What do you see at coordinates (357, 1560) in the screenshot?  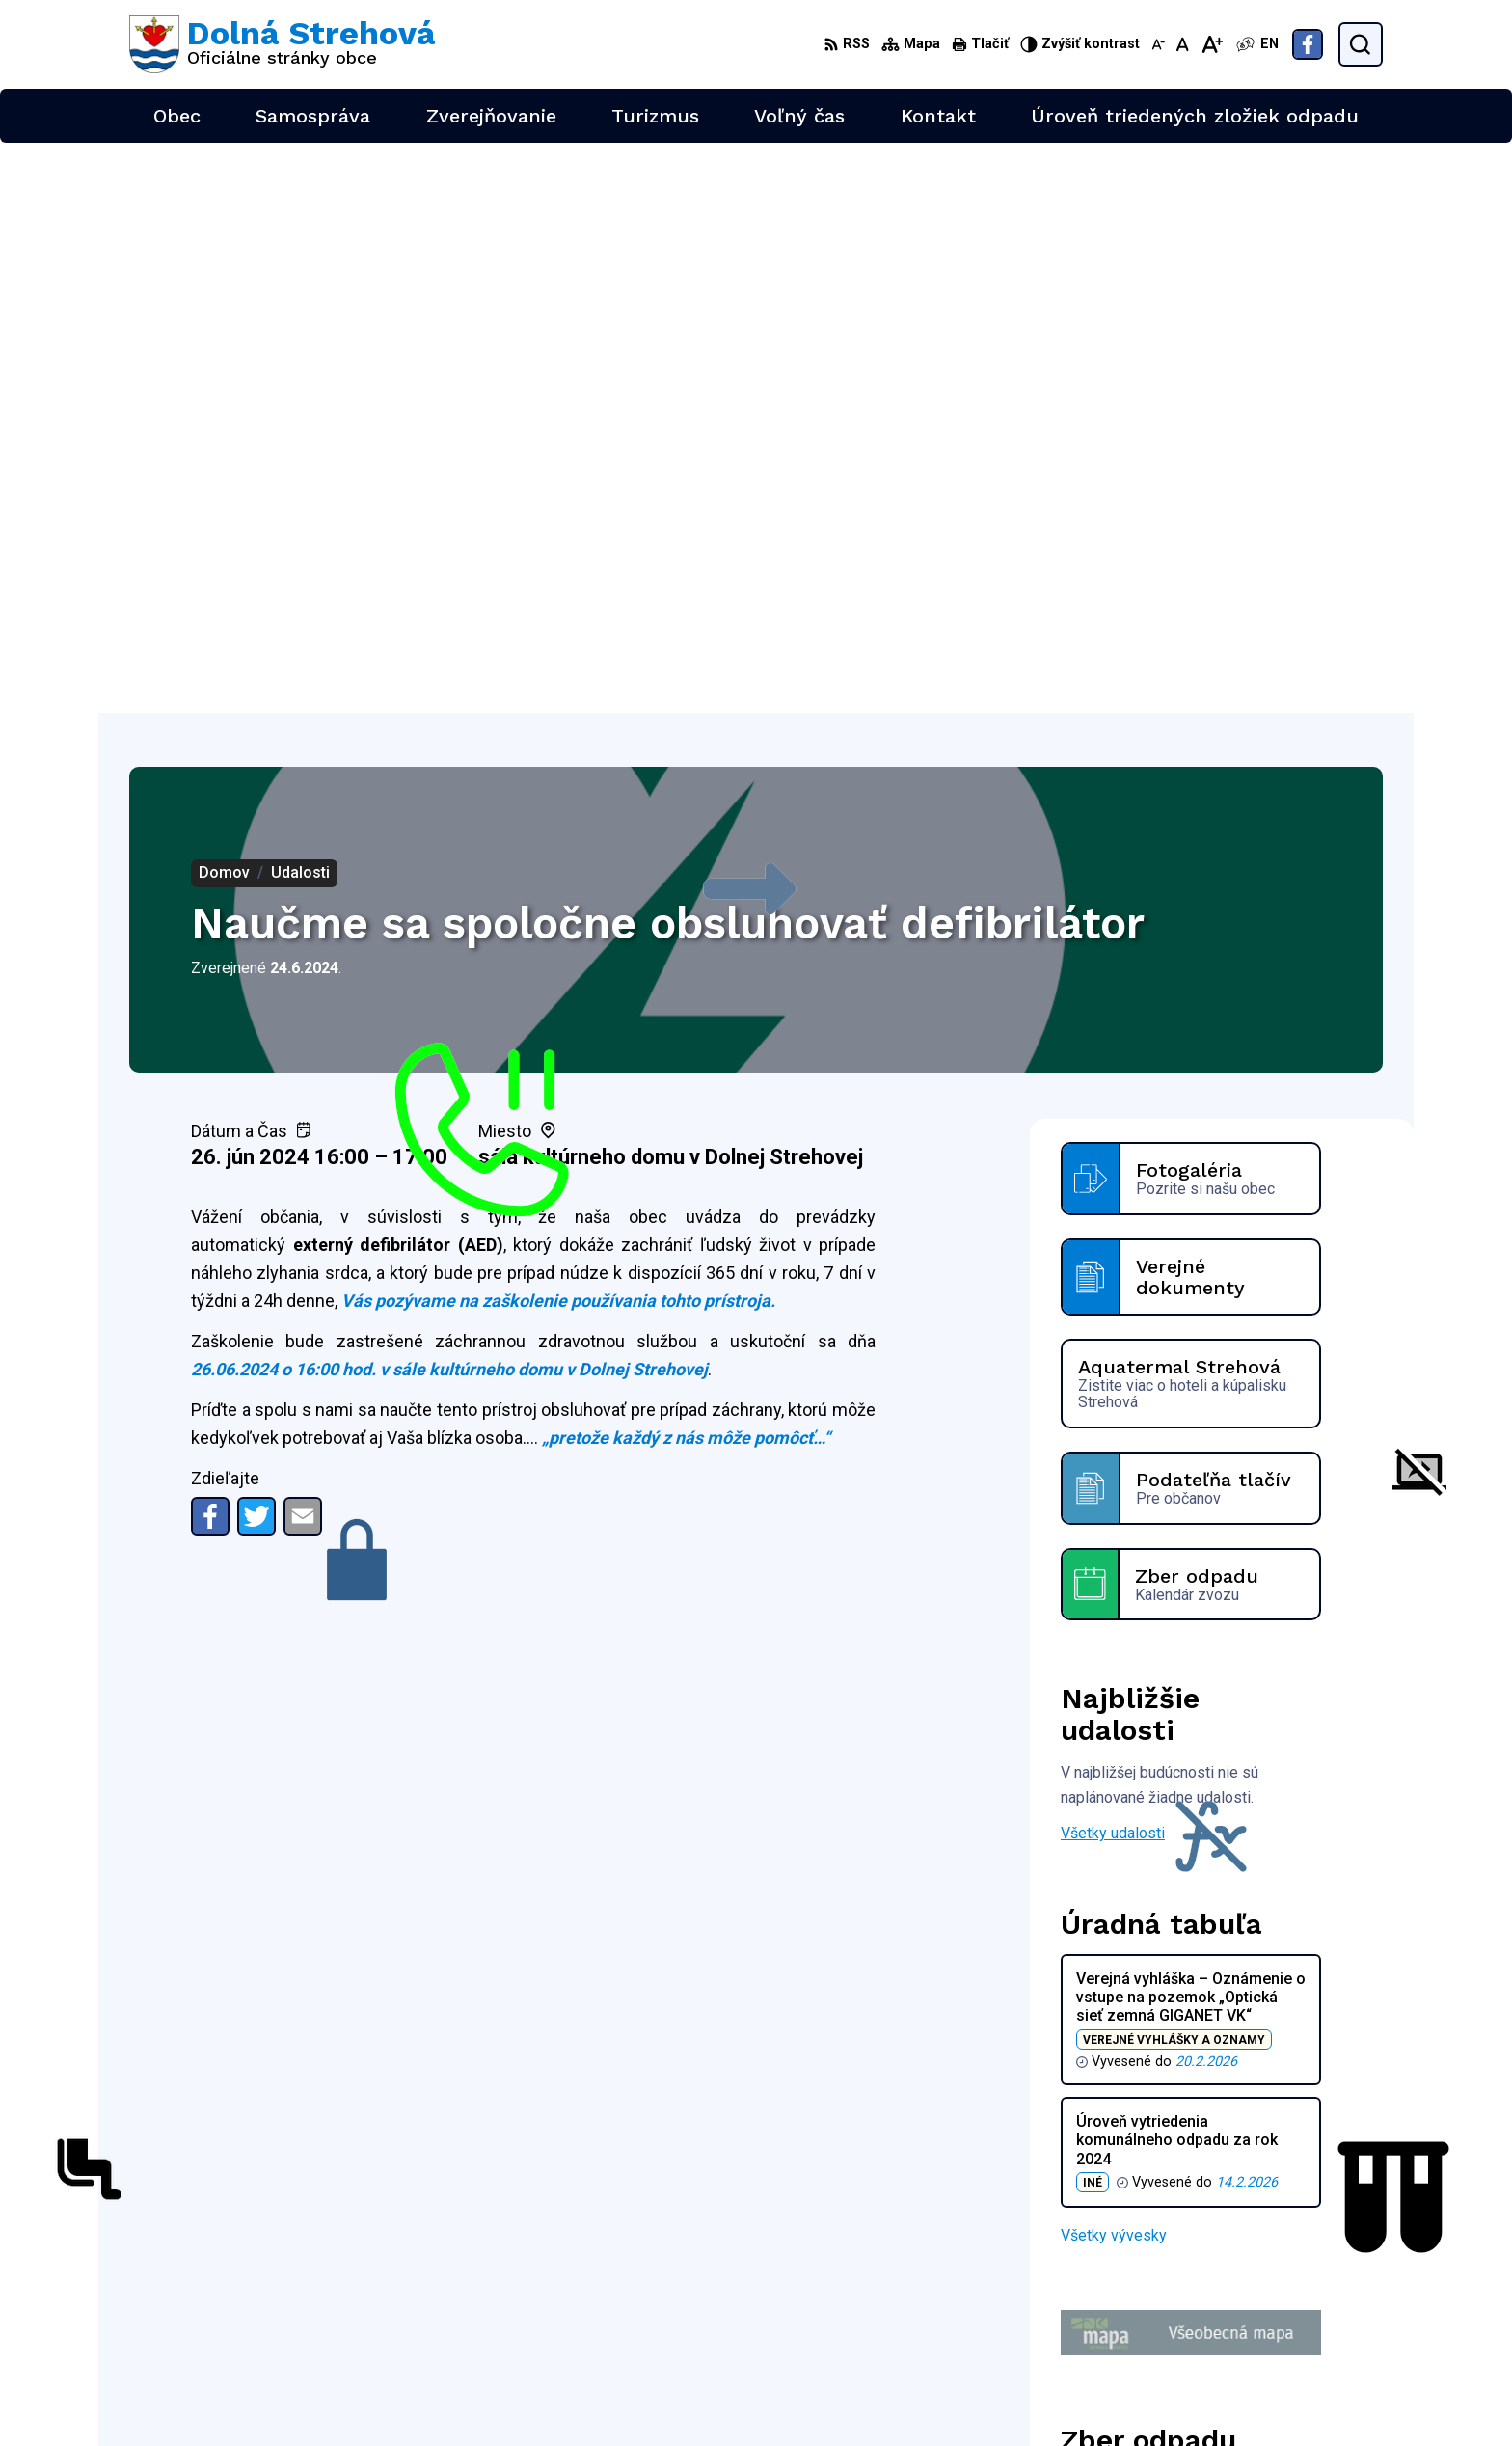 I see `indicates a locked or secured item` at bounding box center [357, 1560].